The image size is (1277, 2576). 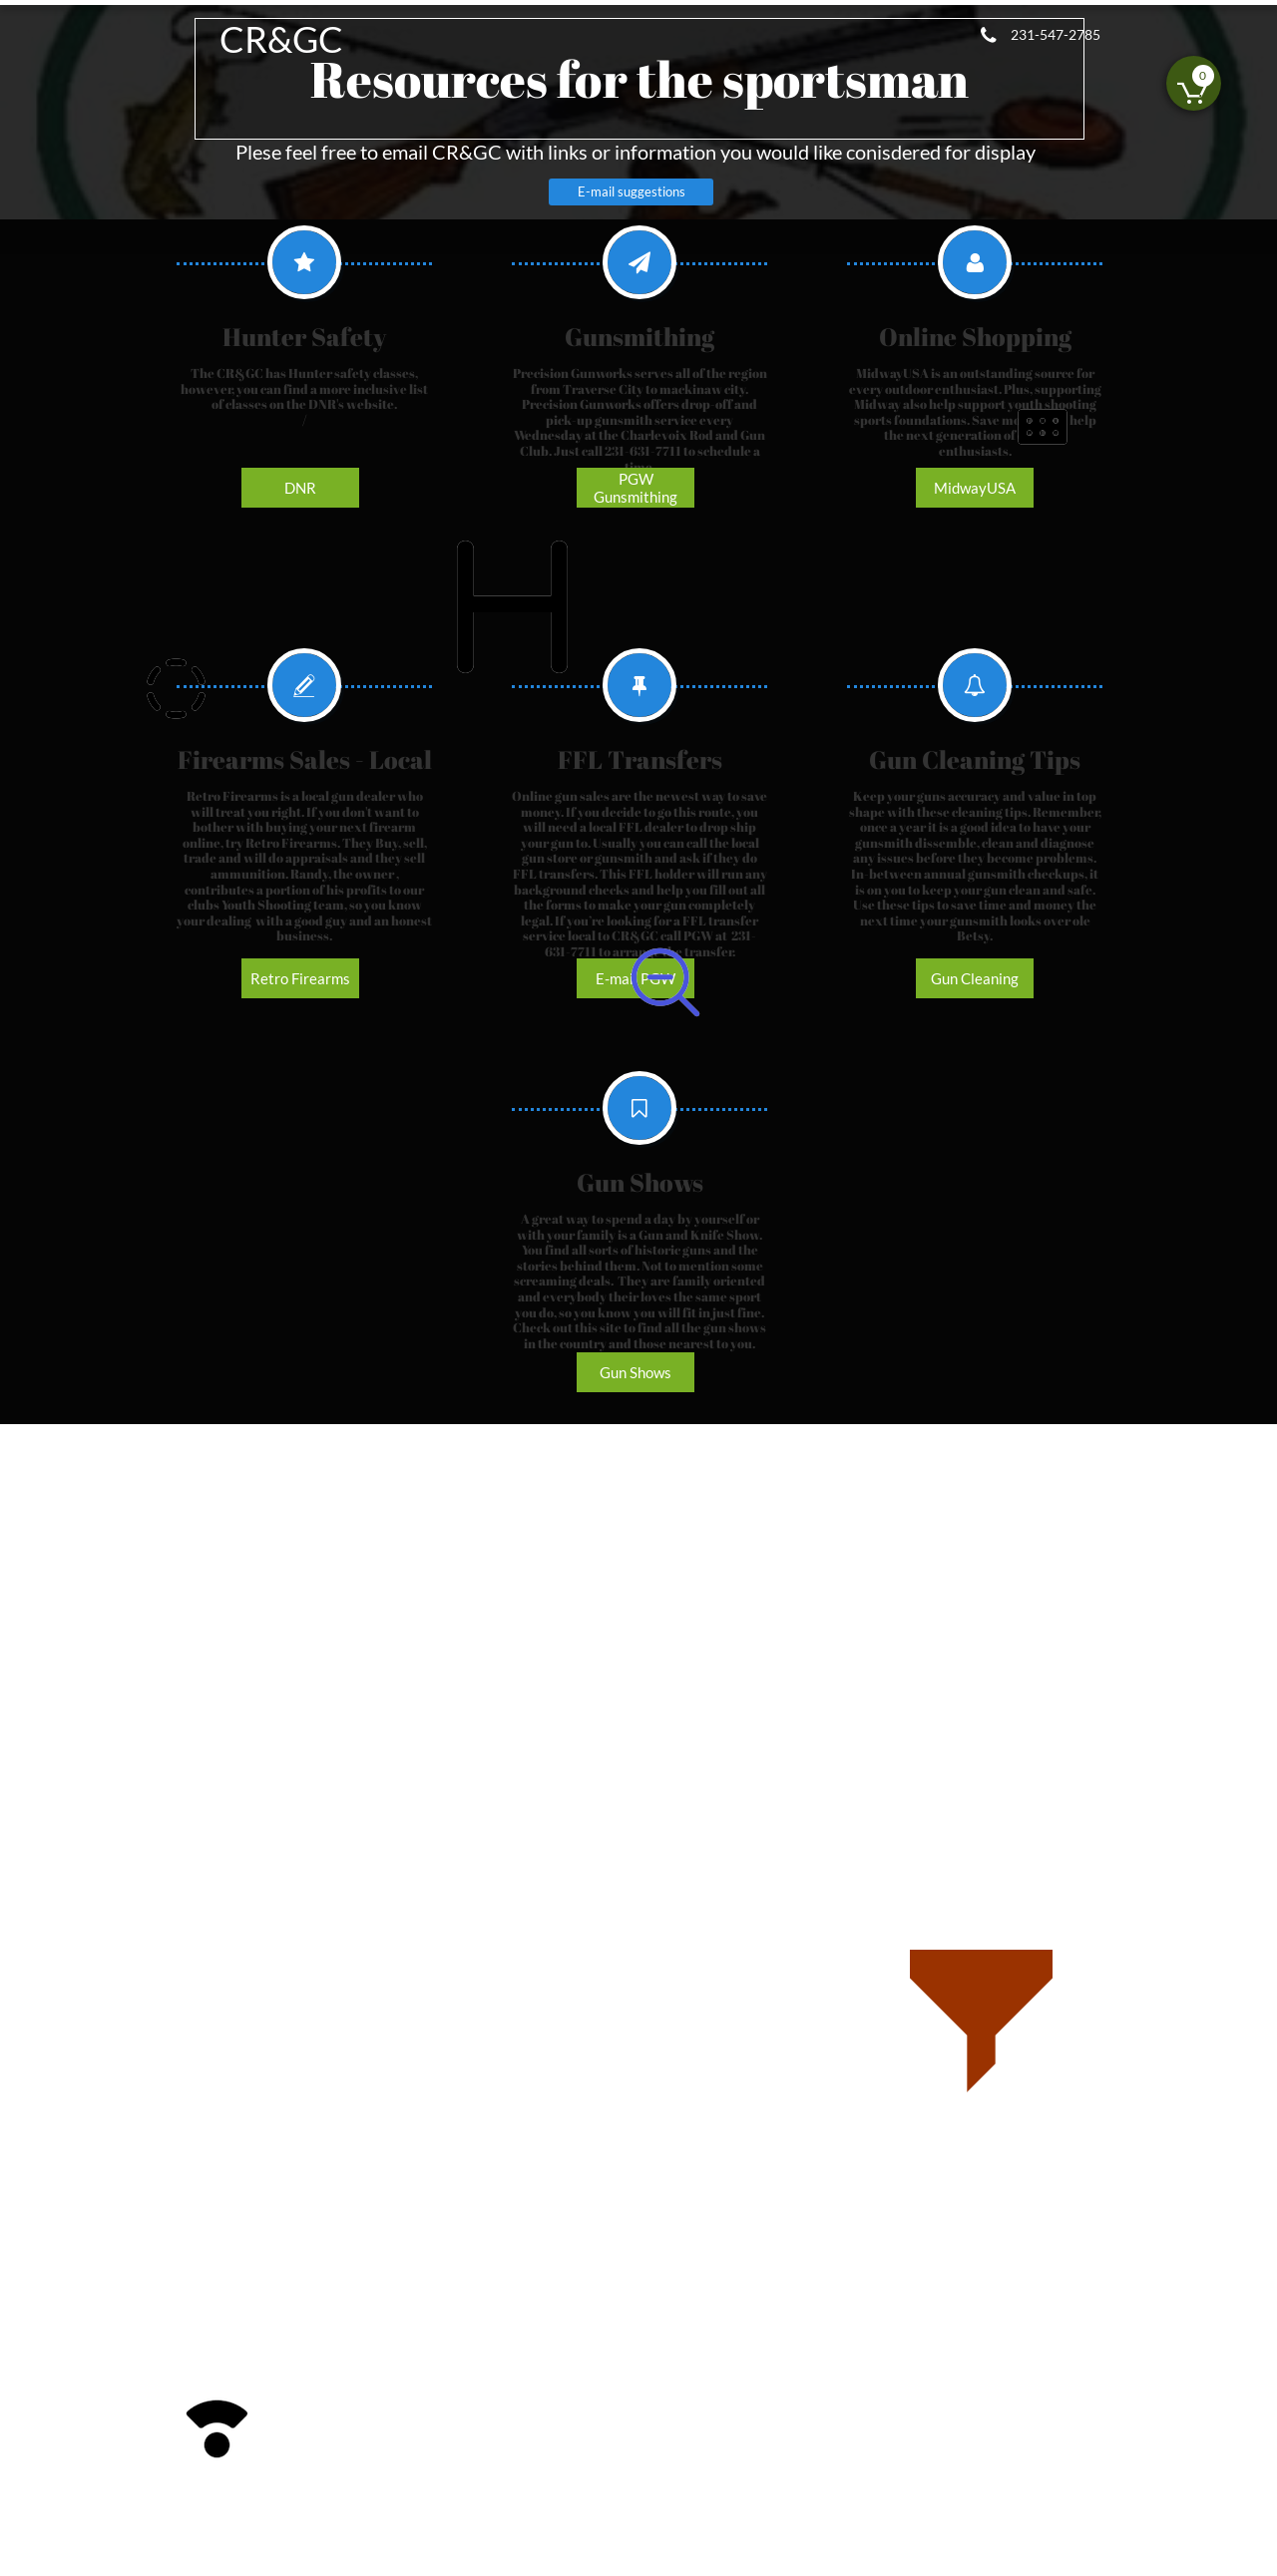 What do you see at coordinates (981, 2021) in the screenshot?
I see `filter or sort content` at bounding box center [981, 2021].